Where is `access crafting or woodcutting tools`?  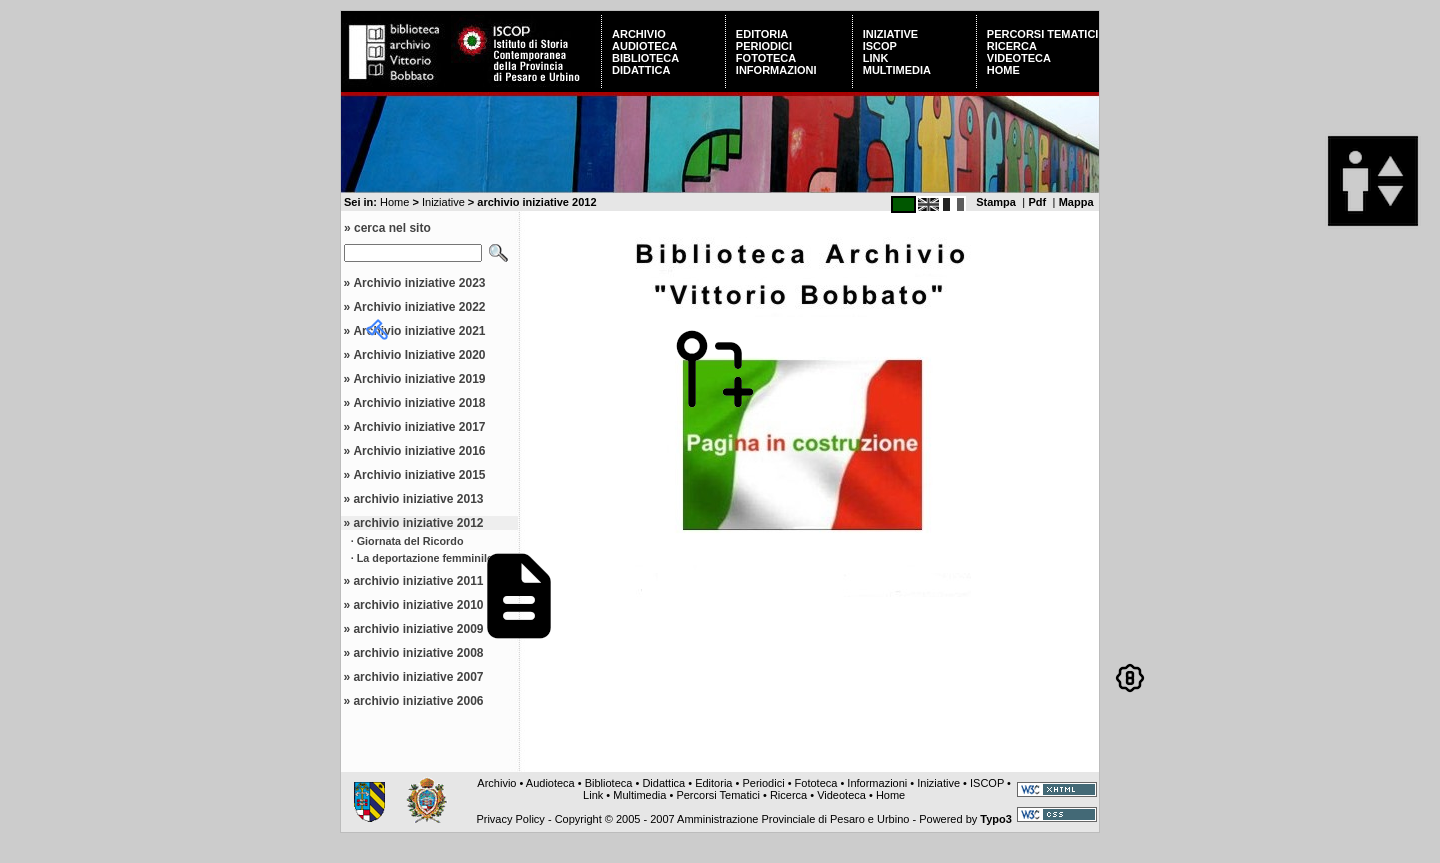
access crafting or woodcutting tools is located at coordinates (377, 330).